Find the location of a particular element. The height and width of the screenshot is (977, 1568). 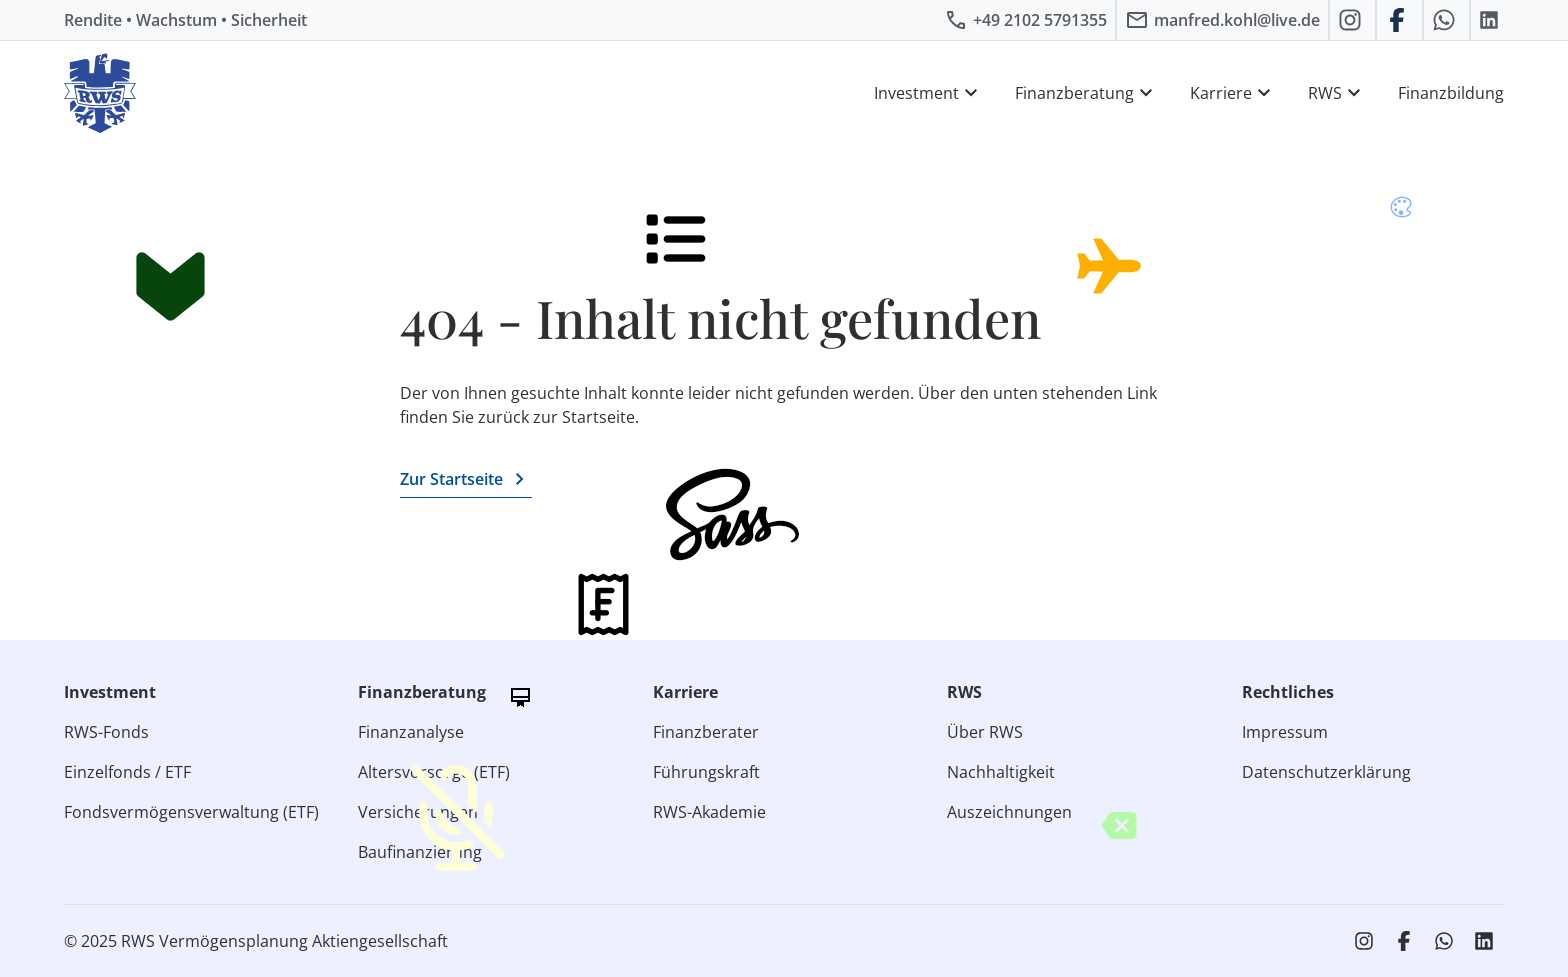

mute your microphone is located at coordinates (456, 818).